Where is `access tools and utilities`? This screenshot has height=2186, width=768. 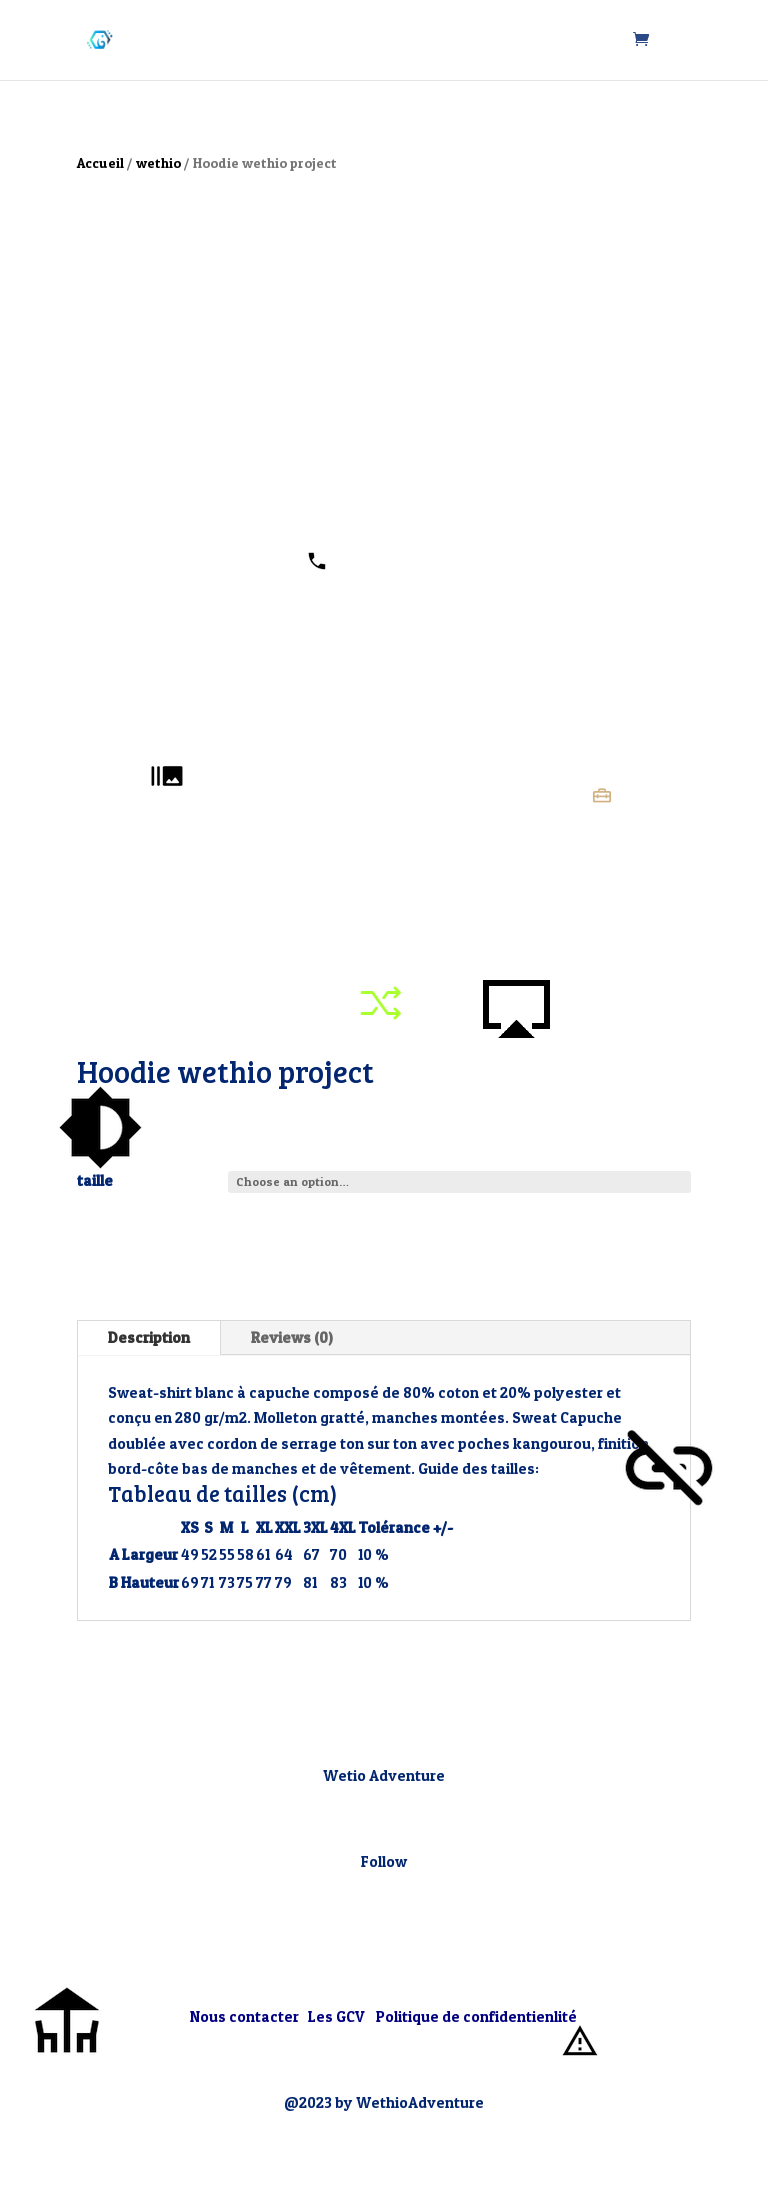 access tools and utilities is located at coordinates (602, 796).